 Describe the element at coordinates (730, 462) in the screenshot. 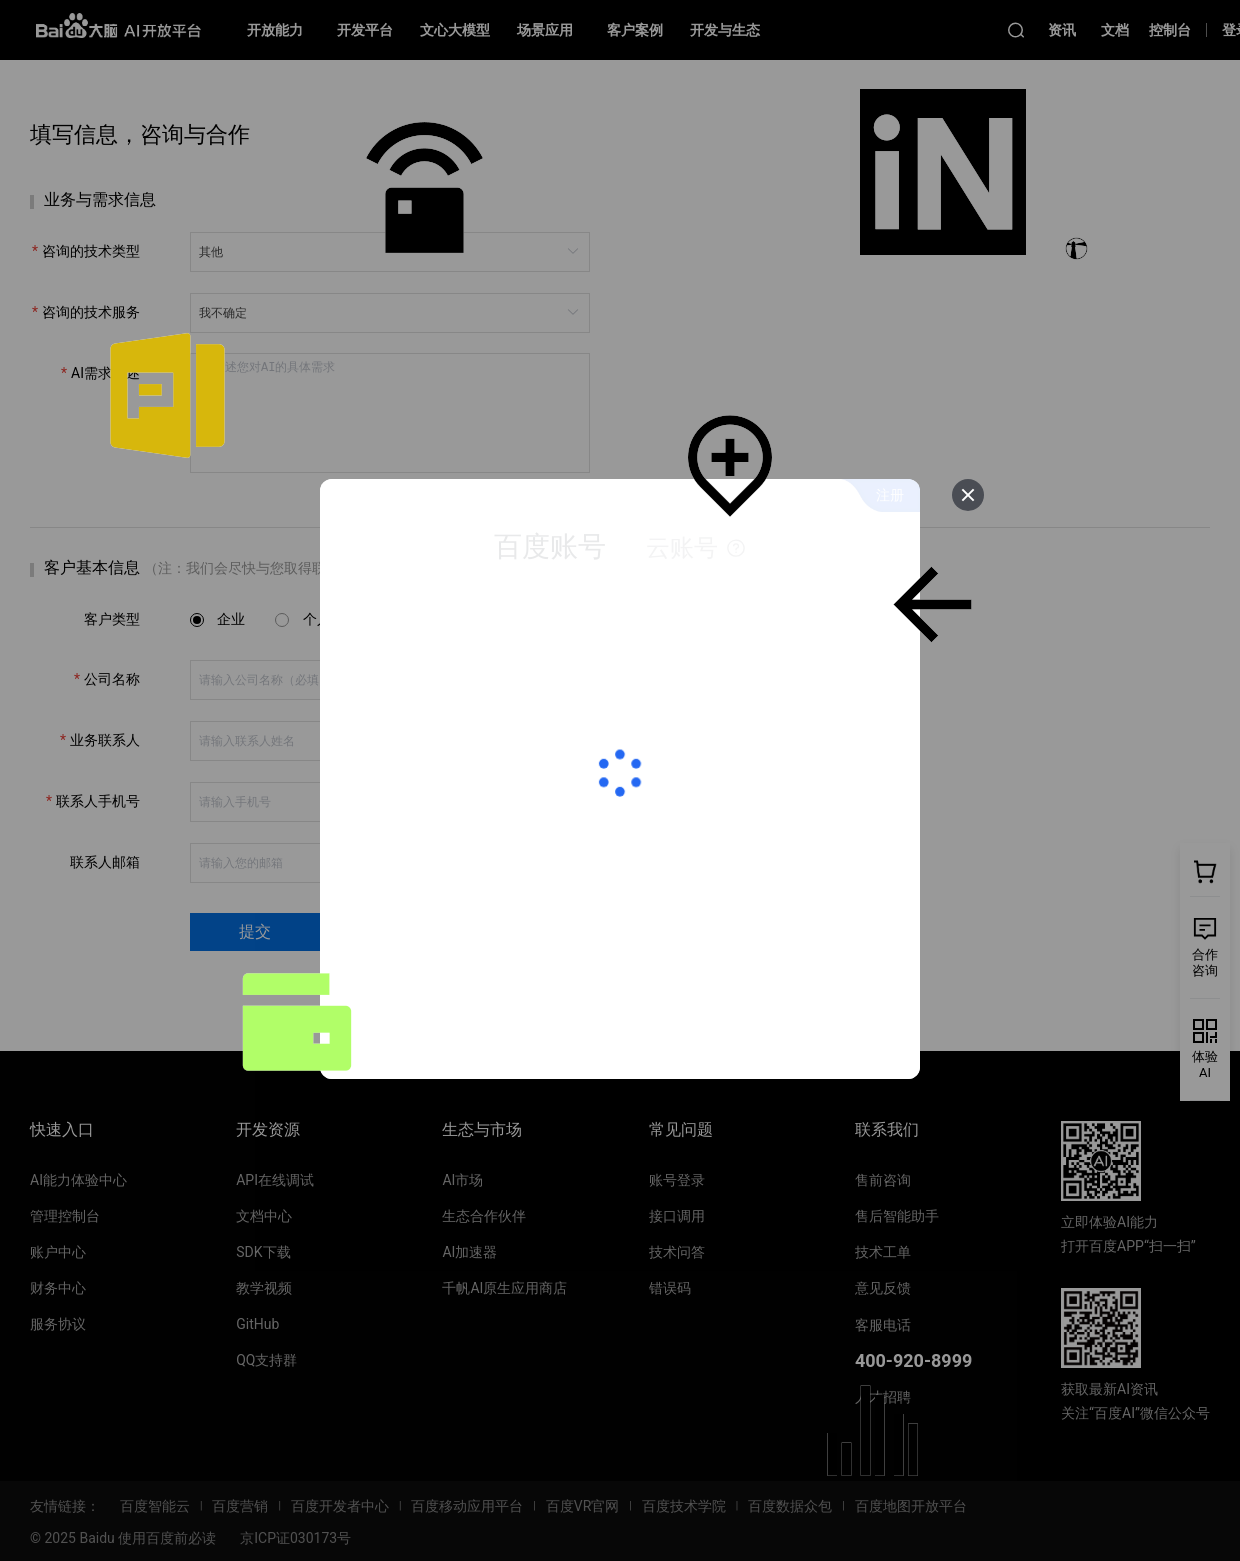

I see `add a new location pin` at that location.